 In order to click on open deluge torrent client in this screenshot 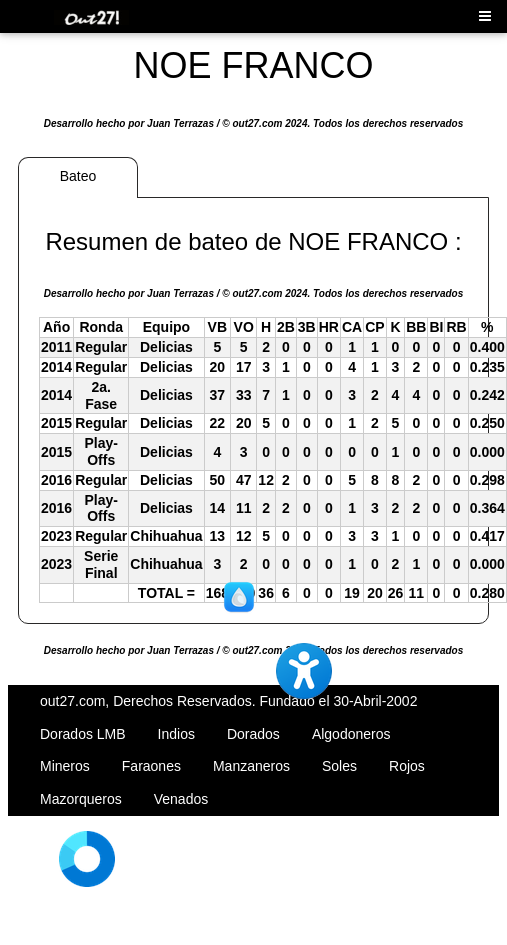, I will do `click(239, 597)`.